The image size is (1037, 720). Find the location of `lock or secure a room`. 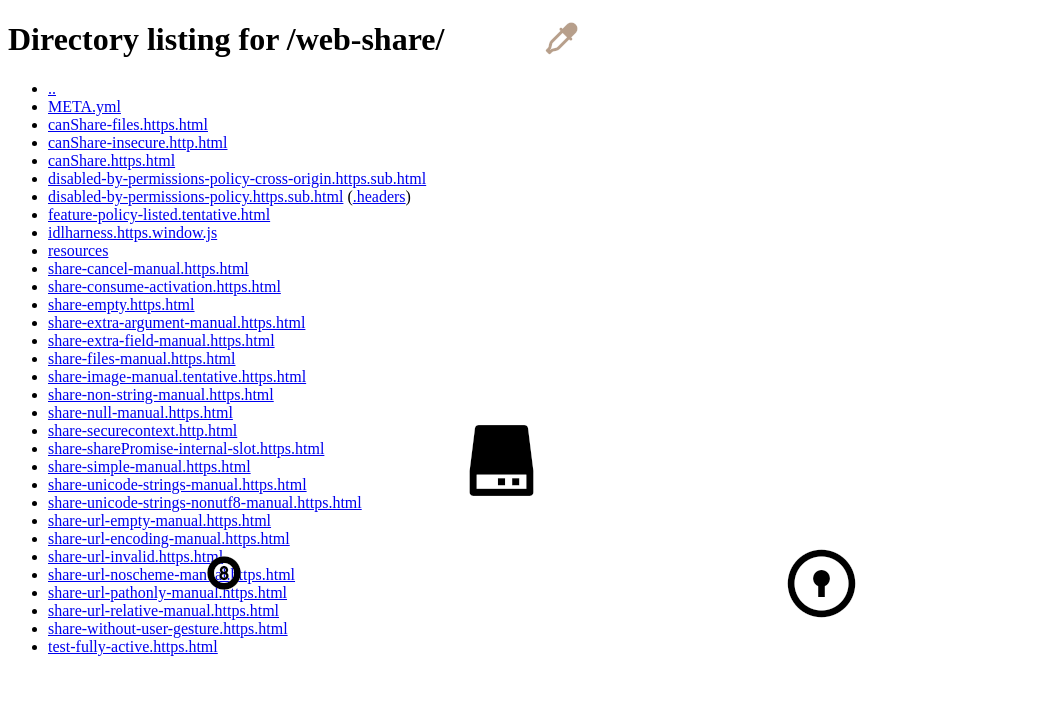

lock or secure a room is located at coordinates (821, 583).